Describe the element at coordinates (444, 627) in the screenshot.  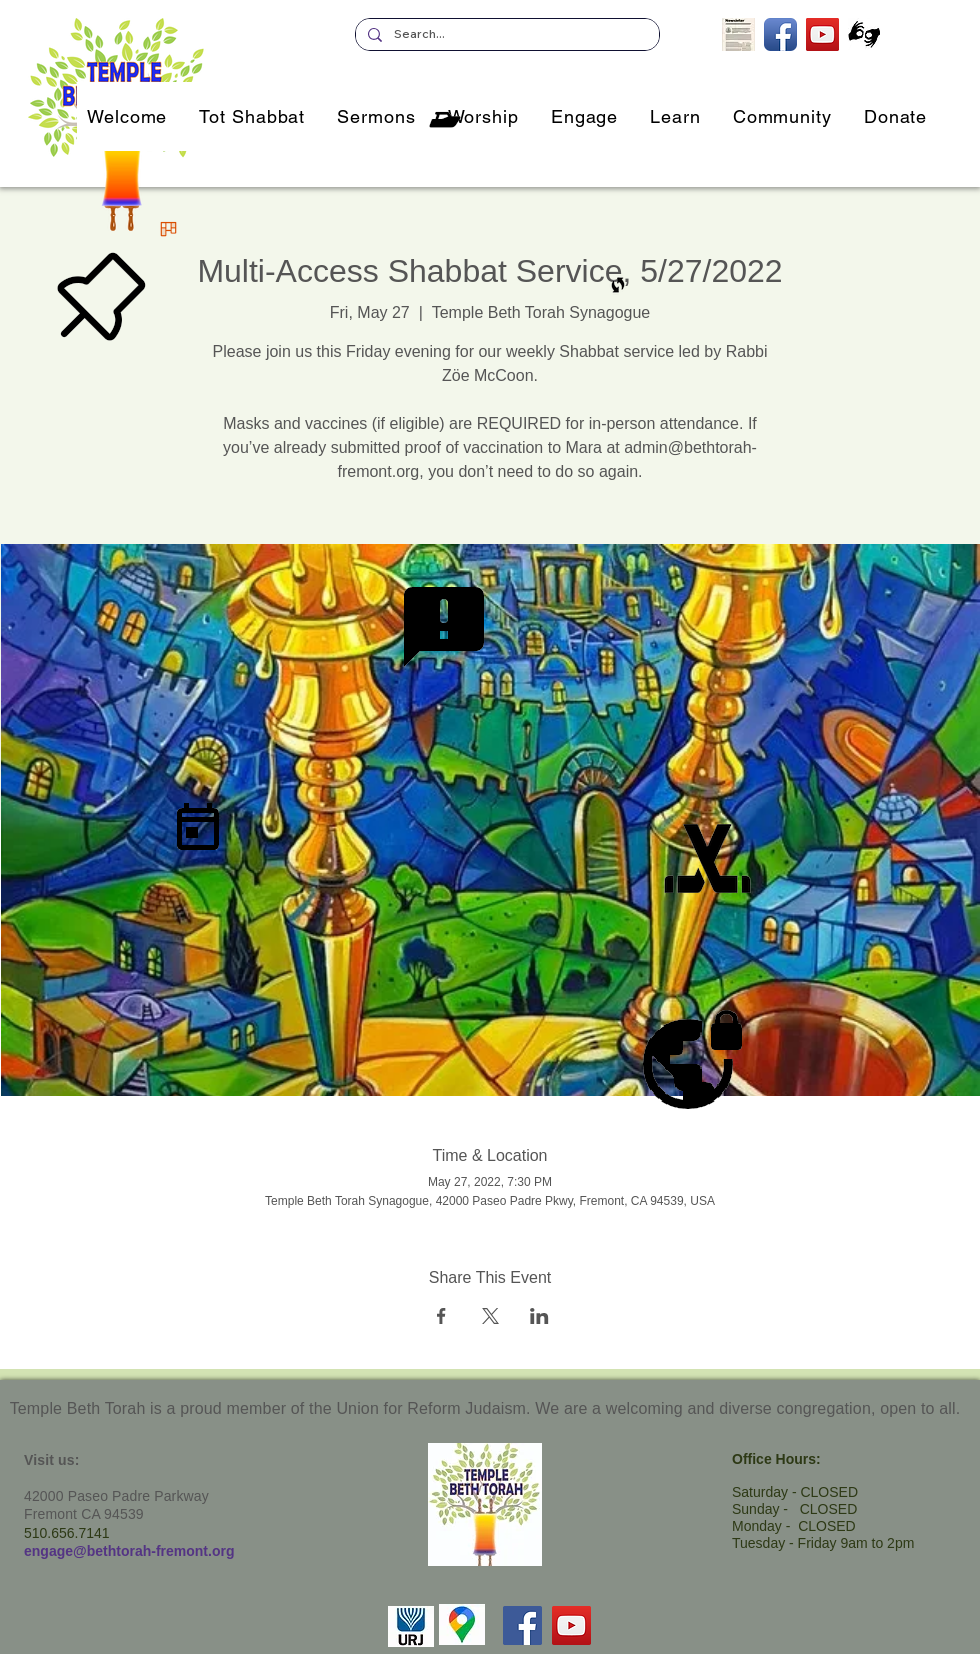
I see `view announcements or alerts` at that location.